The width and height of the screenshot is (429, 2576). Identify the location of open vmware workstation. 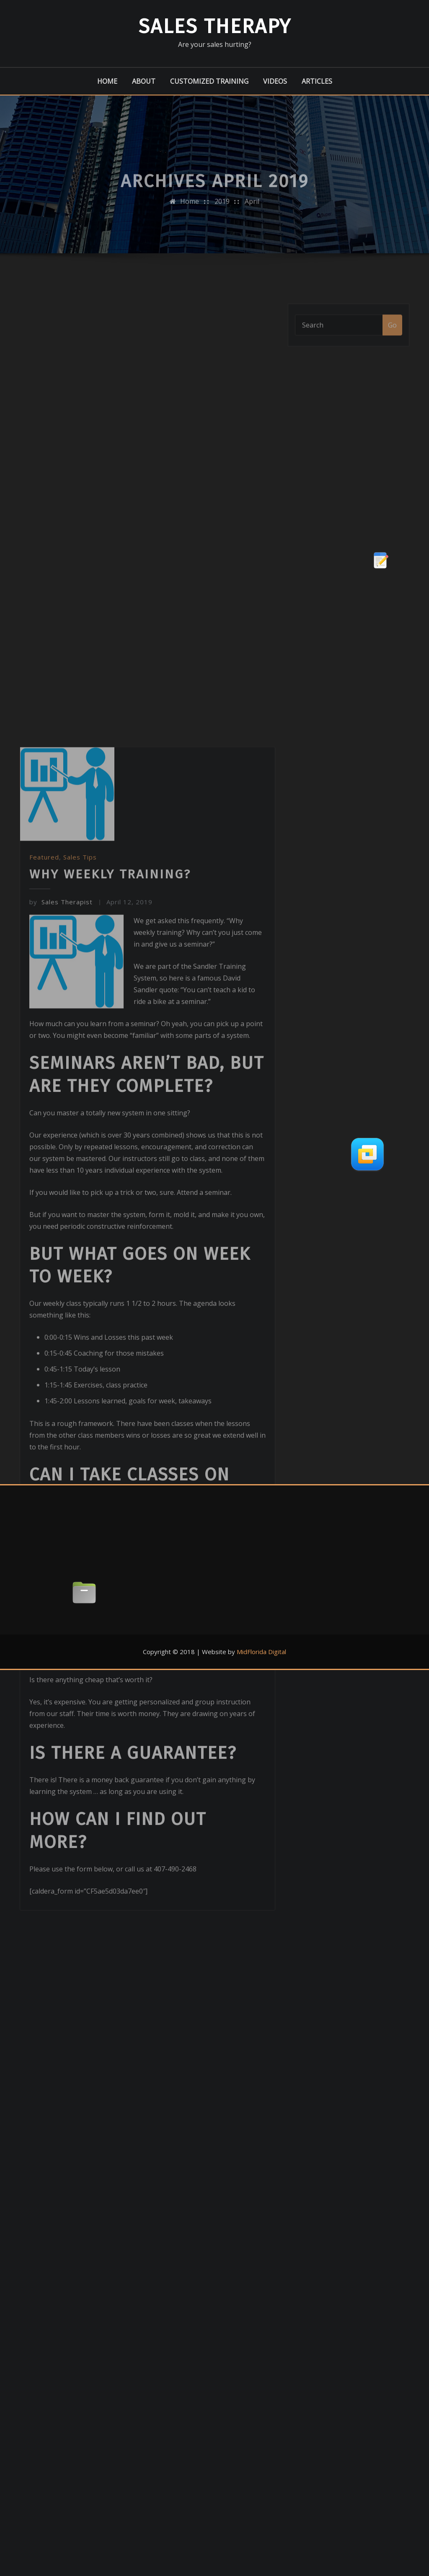
(367, 1154).